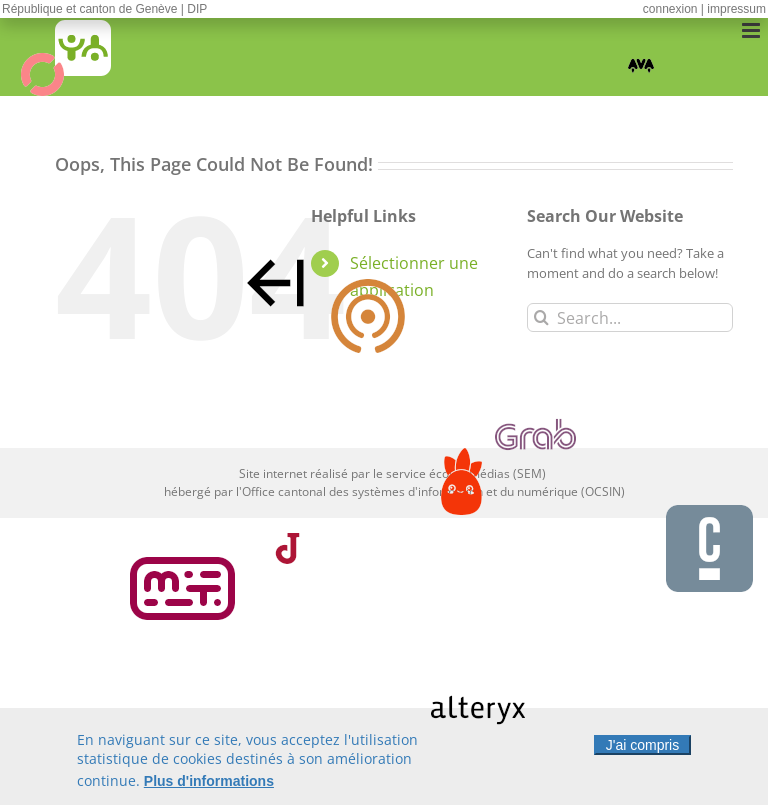 The image size is (768, 805). Describe the element at coordinates (182, 588) in the screenshot. I see `open monkeytype typing test website` at that location.